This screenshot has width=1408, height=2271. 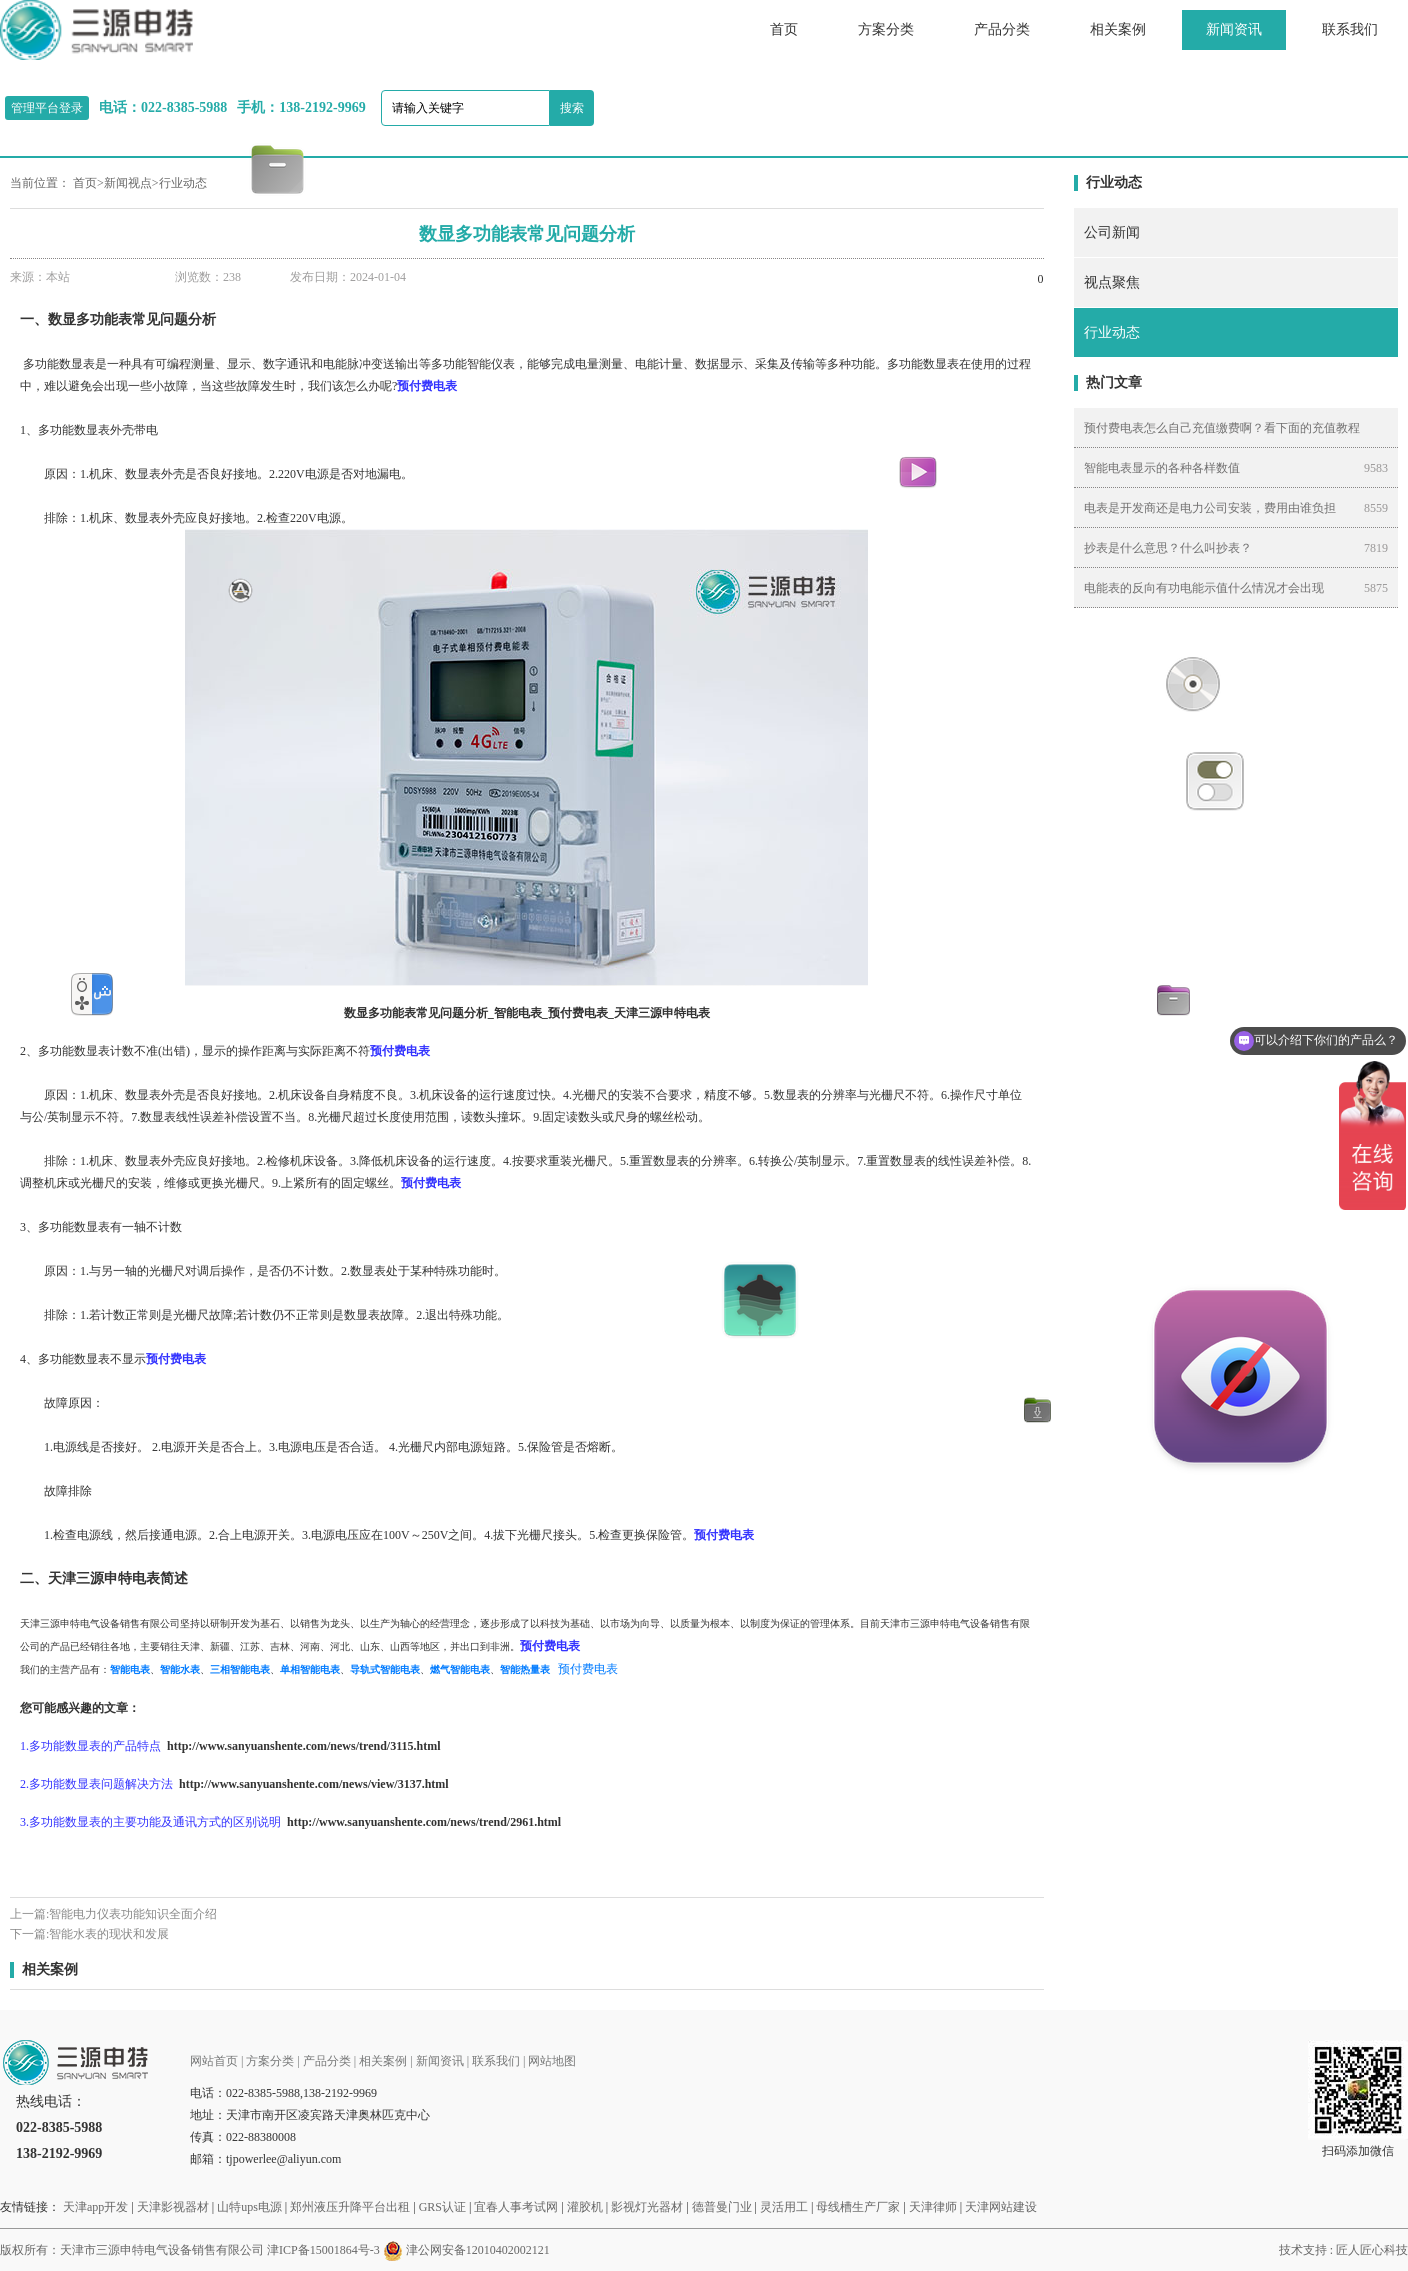 I want to click on open the character map application, so click(x=92, y=994).